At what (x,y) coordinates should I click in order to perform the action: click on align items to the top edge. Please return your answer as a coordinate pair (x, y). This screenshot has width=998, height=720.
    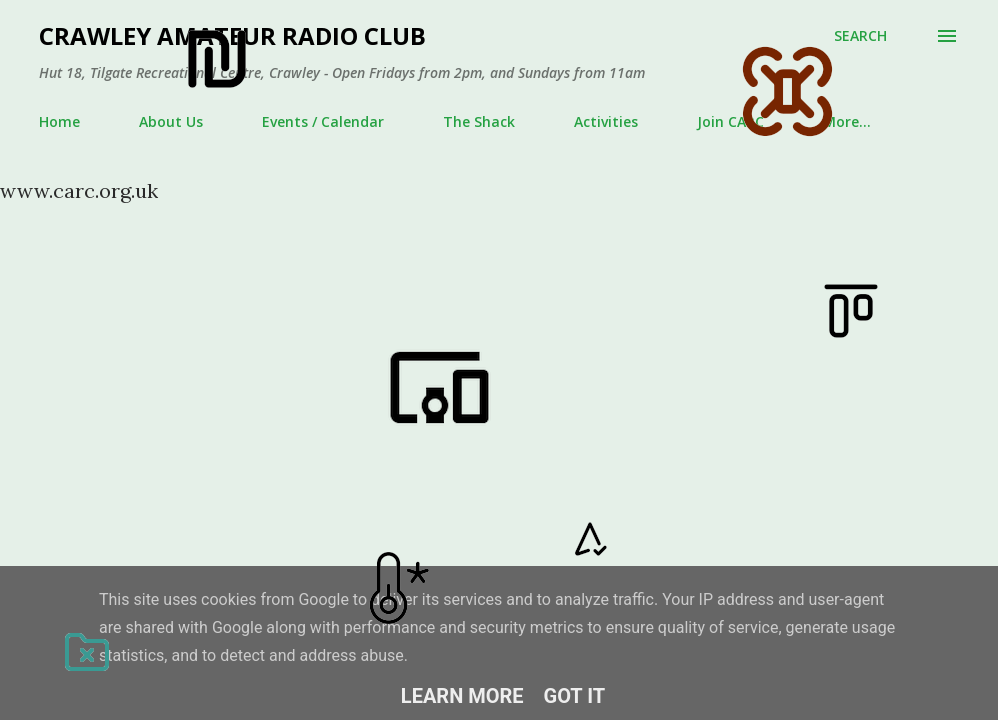
    Looking at the image, I should click on (851, 311).